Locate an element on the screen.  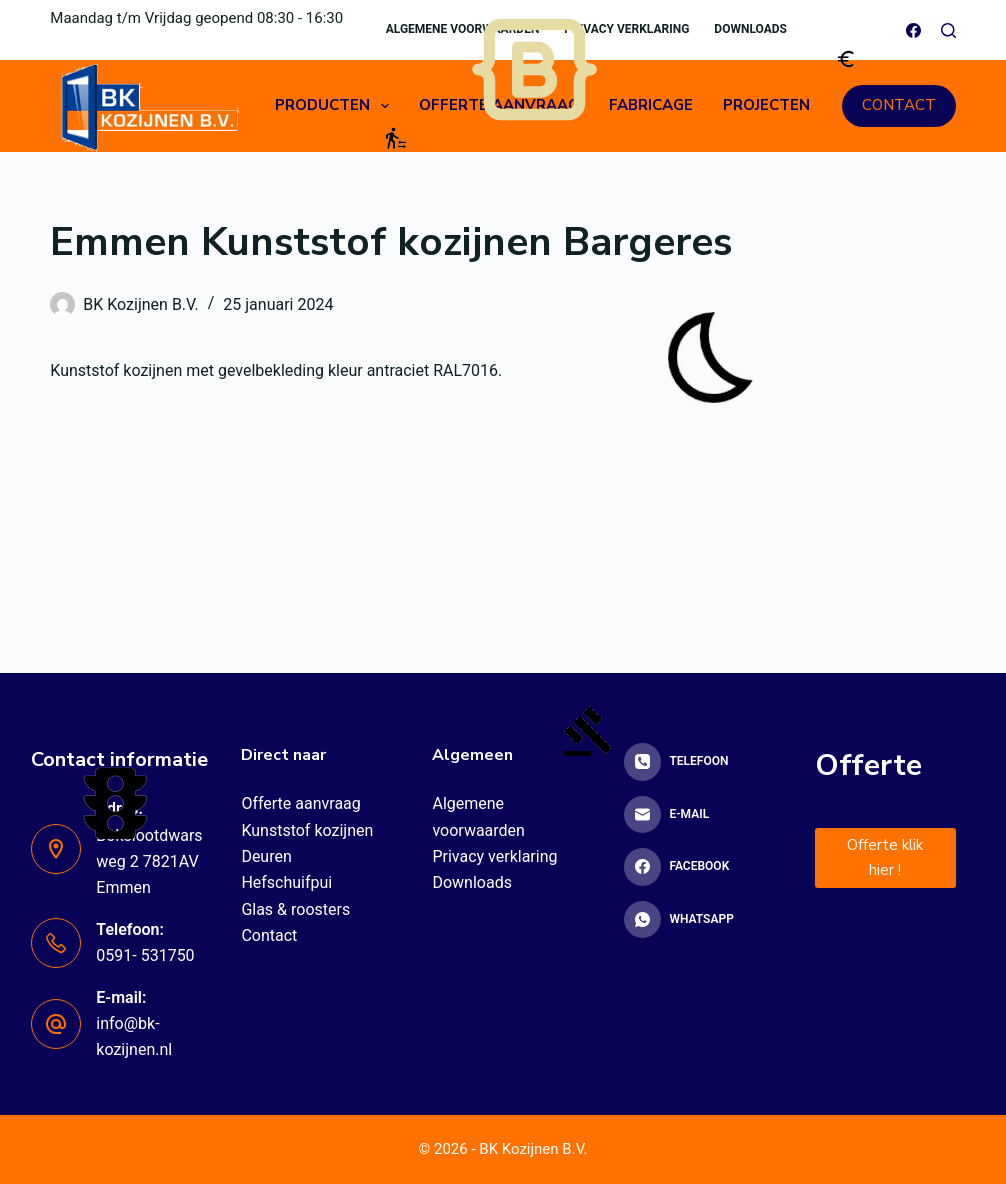
view traffic conditions on map is located at coordinates (115, 803).